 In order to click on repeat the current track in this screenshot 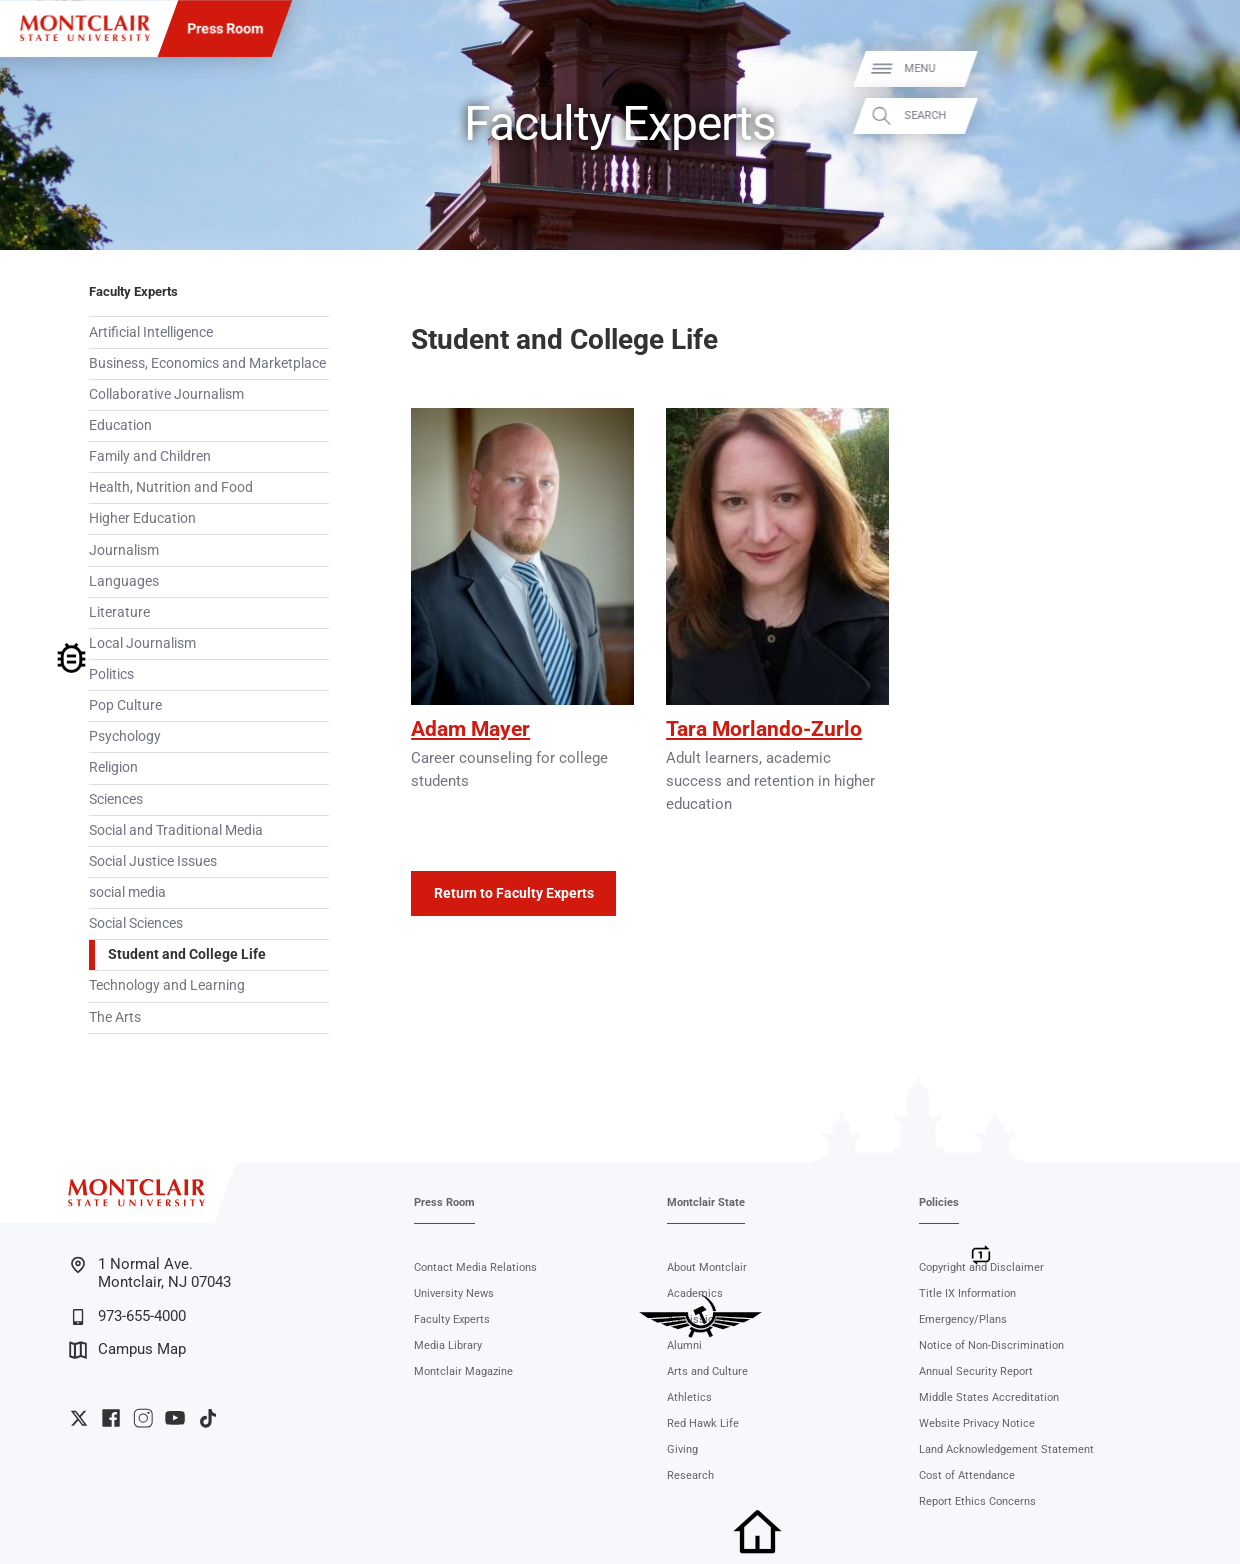, I will do `click(981, 1255)`.